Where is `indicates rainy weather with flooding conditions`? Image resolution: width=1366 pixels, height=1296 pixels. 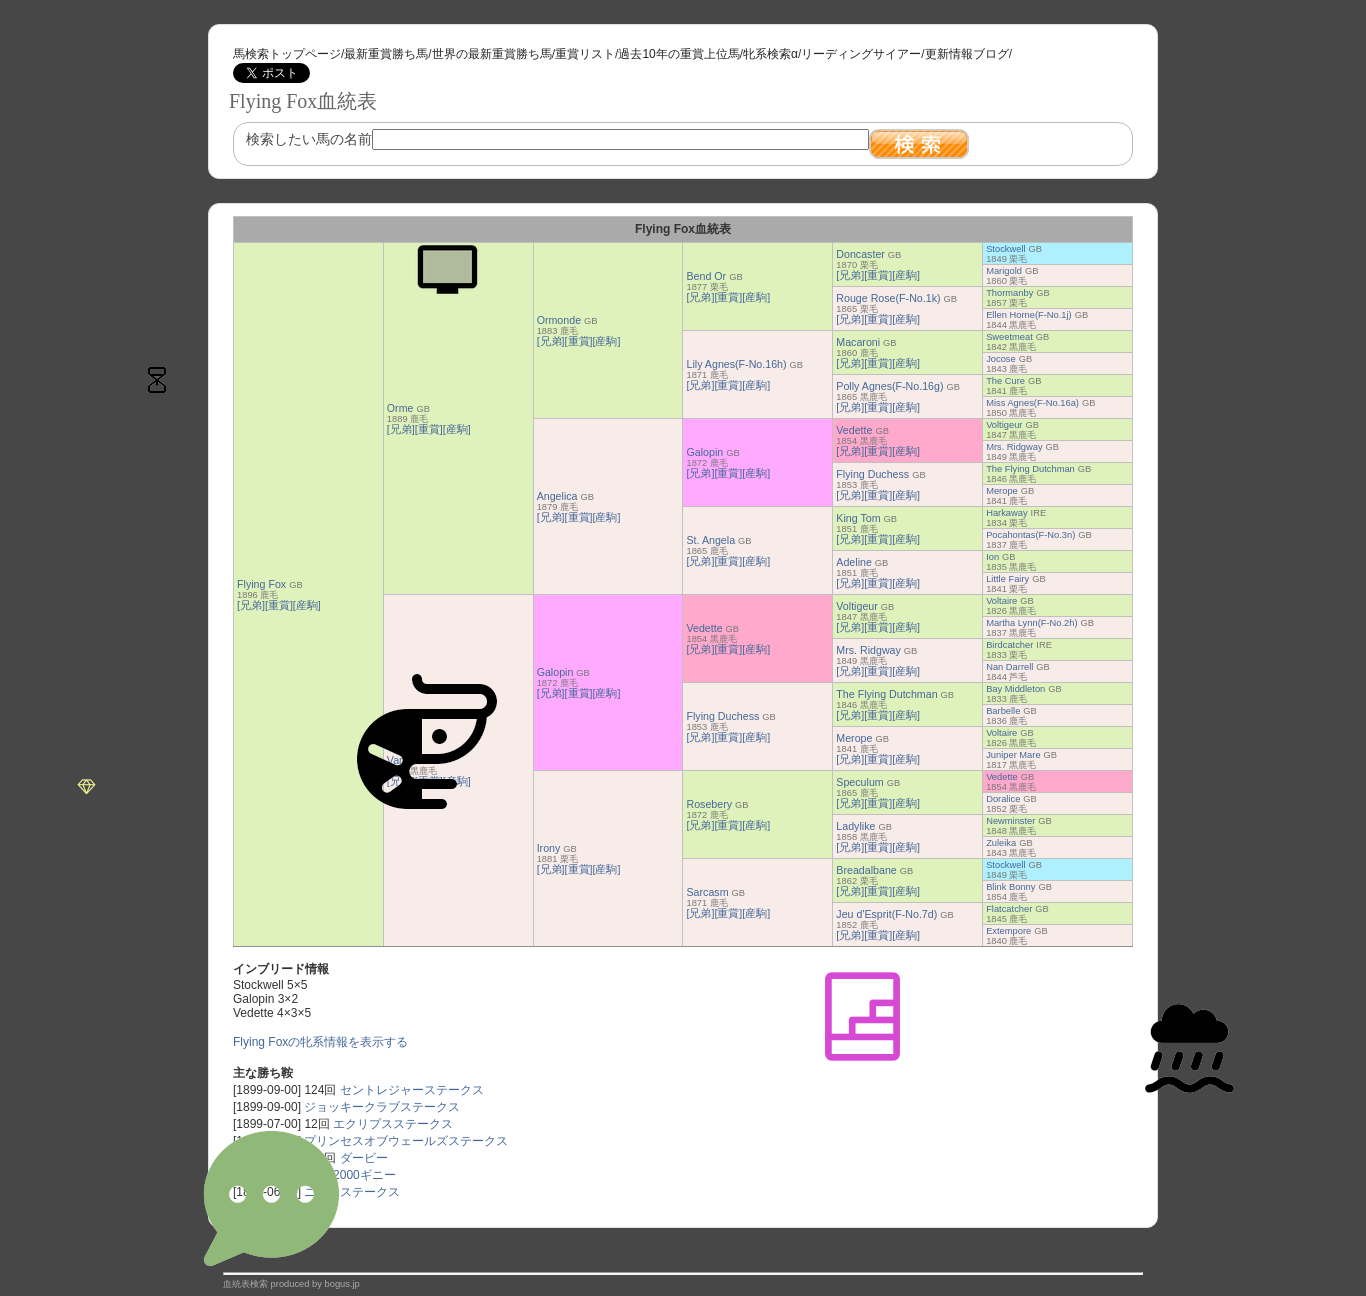 indicates rainy weather with flooding conditions is located at coordinates (1189, 1048).